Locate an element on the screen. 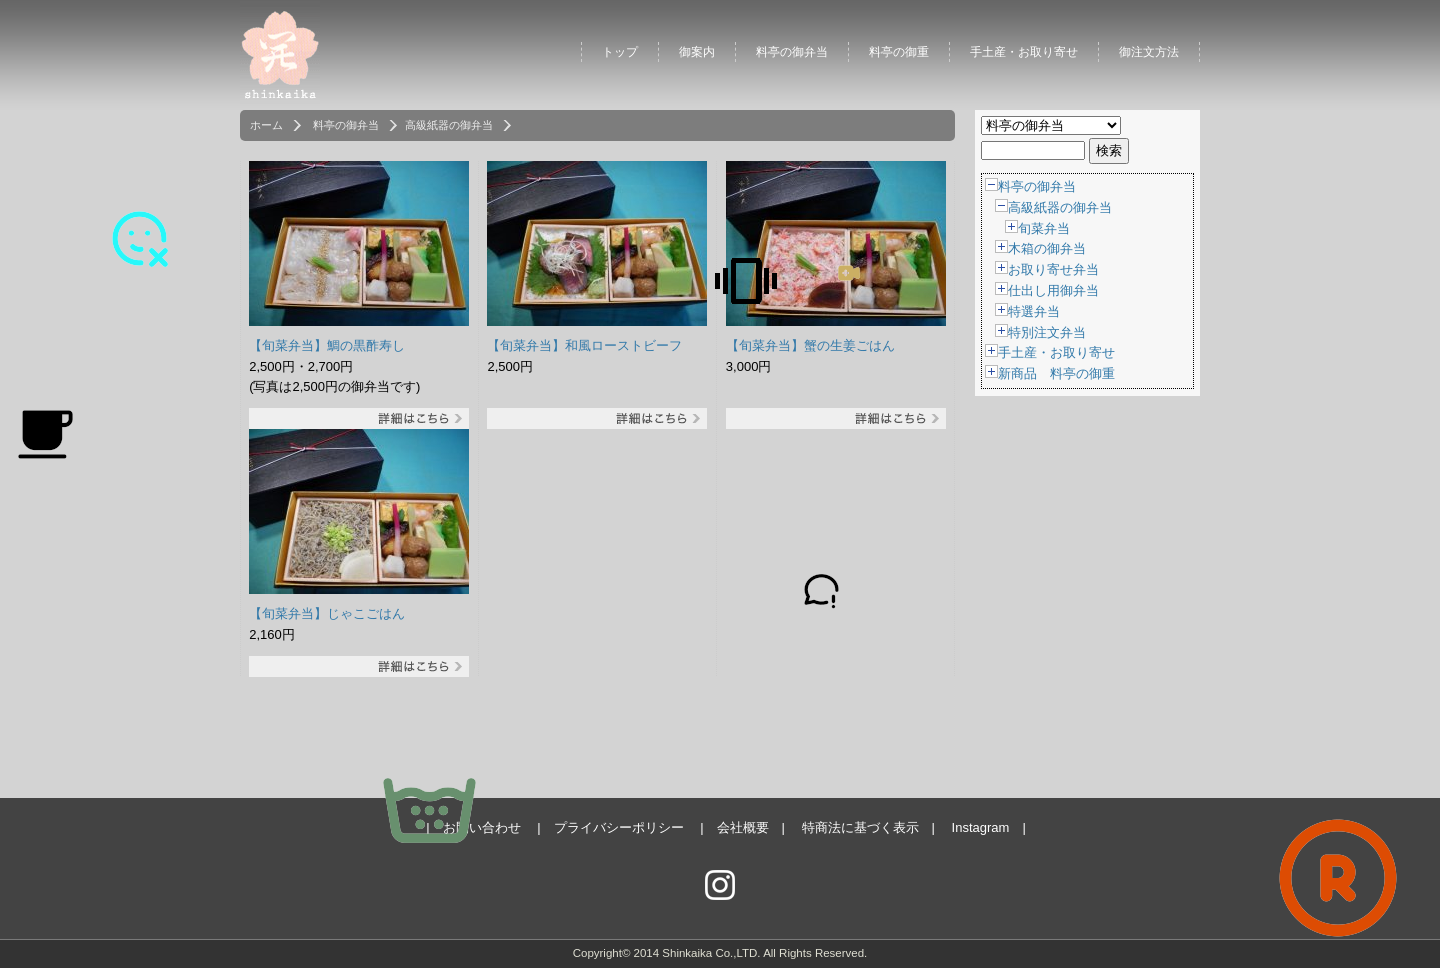  find nearby coffee shops or cafes is located at coordinates (45, 435).